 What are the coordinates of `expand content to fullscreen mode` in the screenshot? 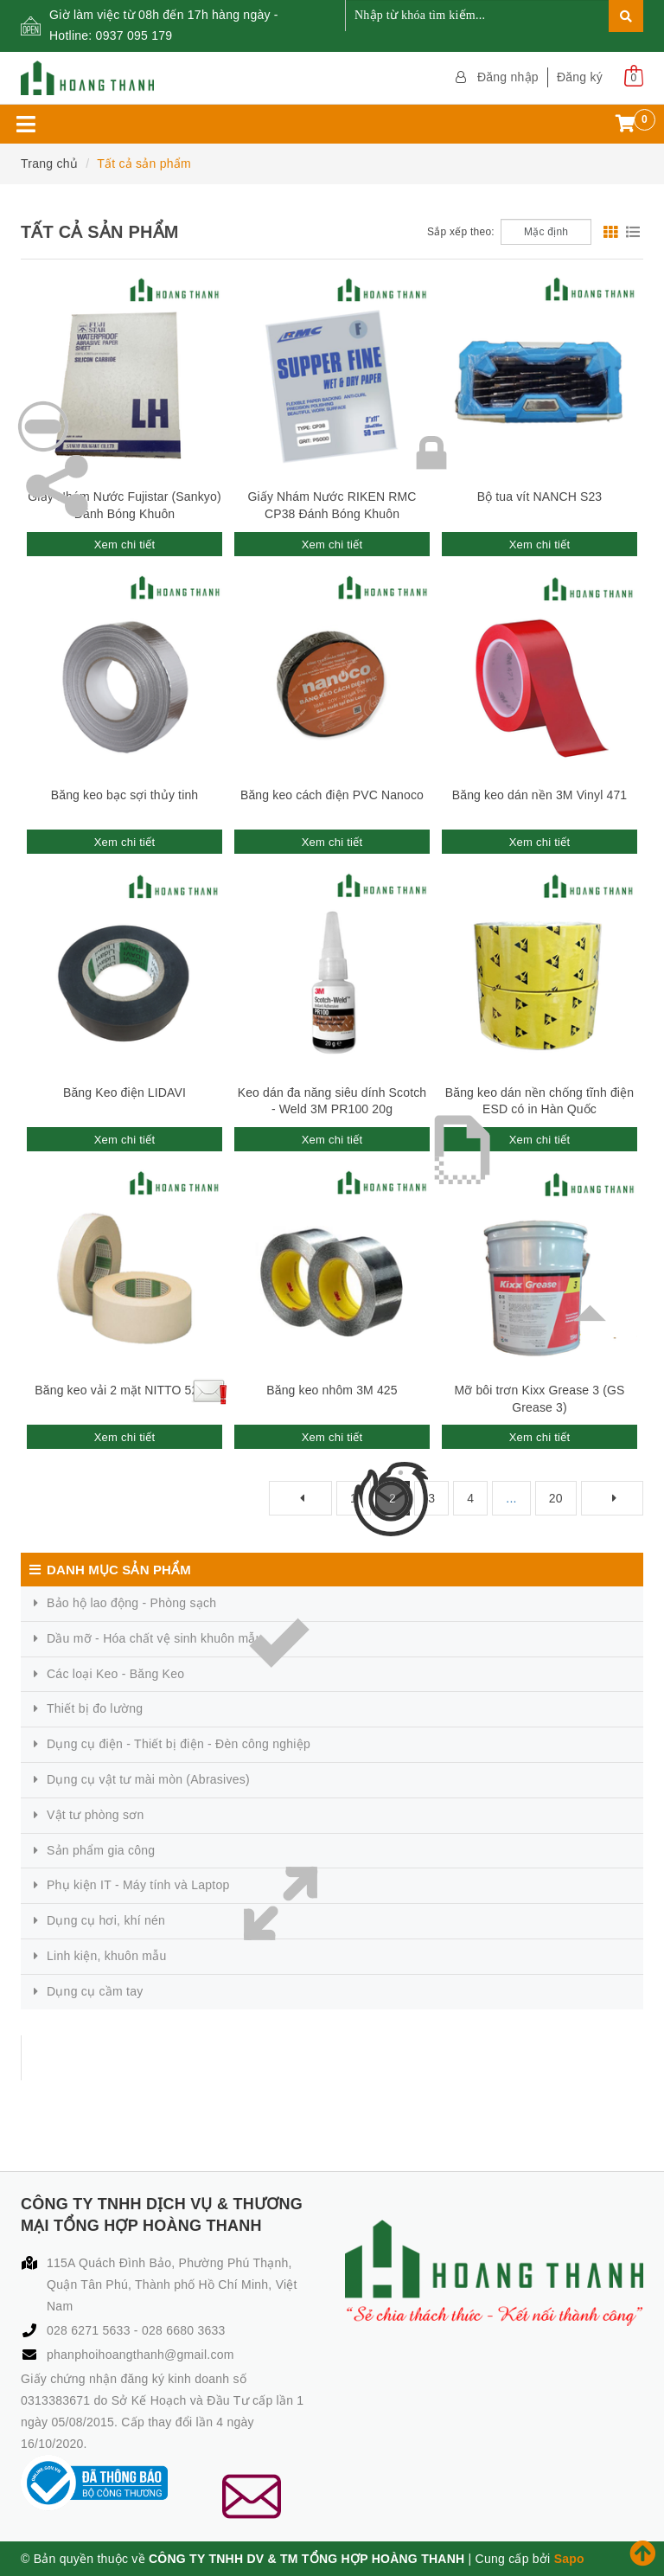 It's located at (280, 1903).